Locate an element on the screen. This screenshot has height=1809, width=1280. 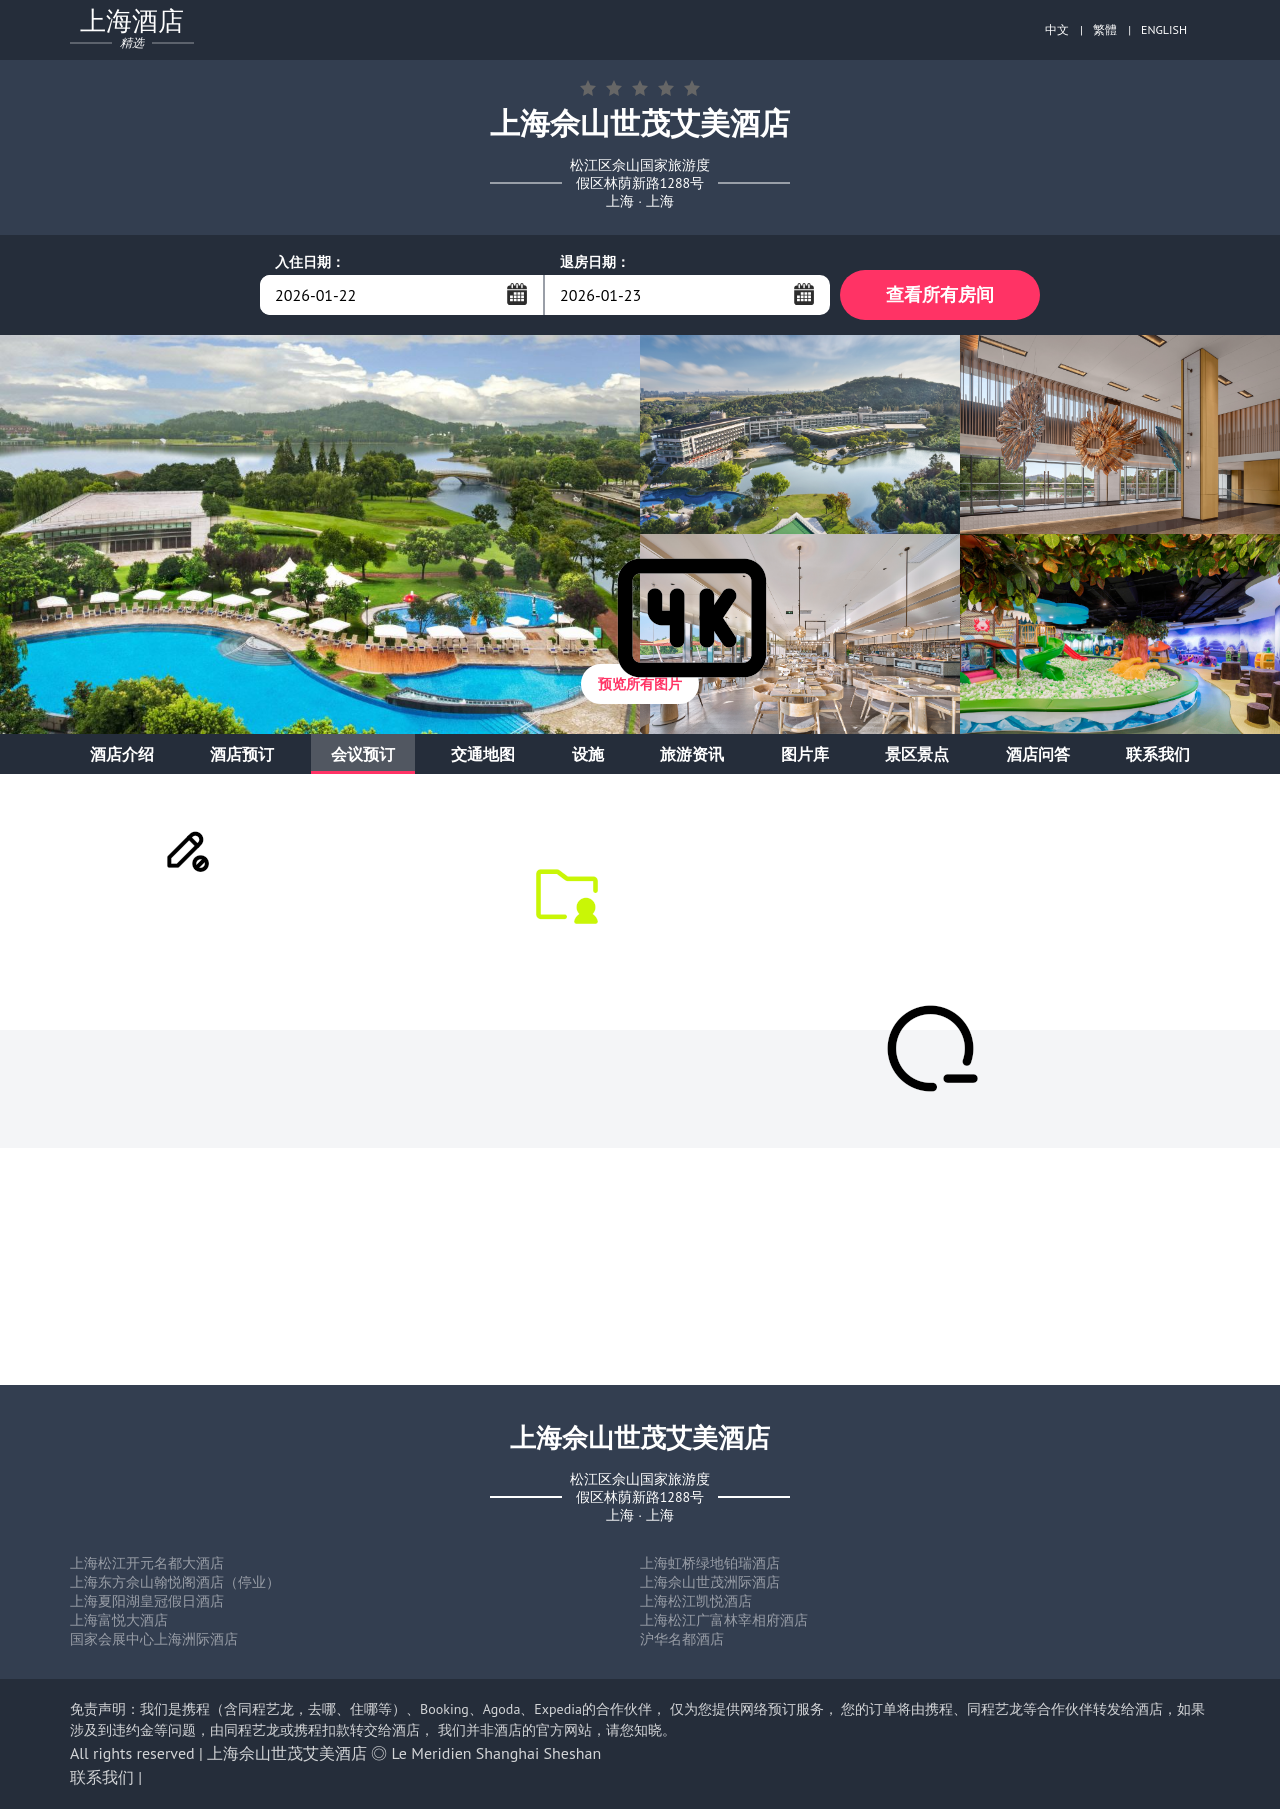
remove item from a list or collection is located at coordinates (930, 1048).